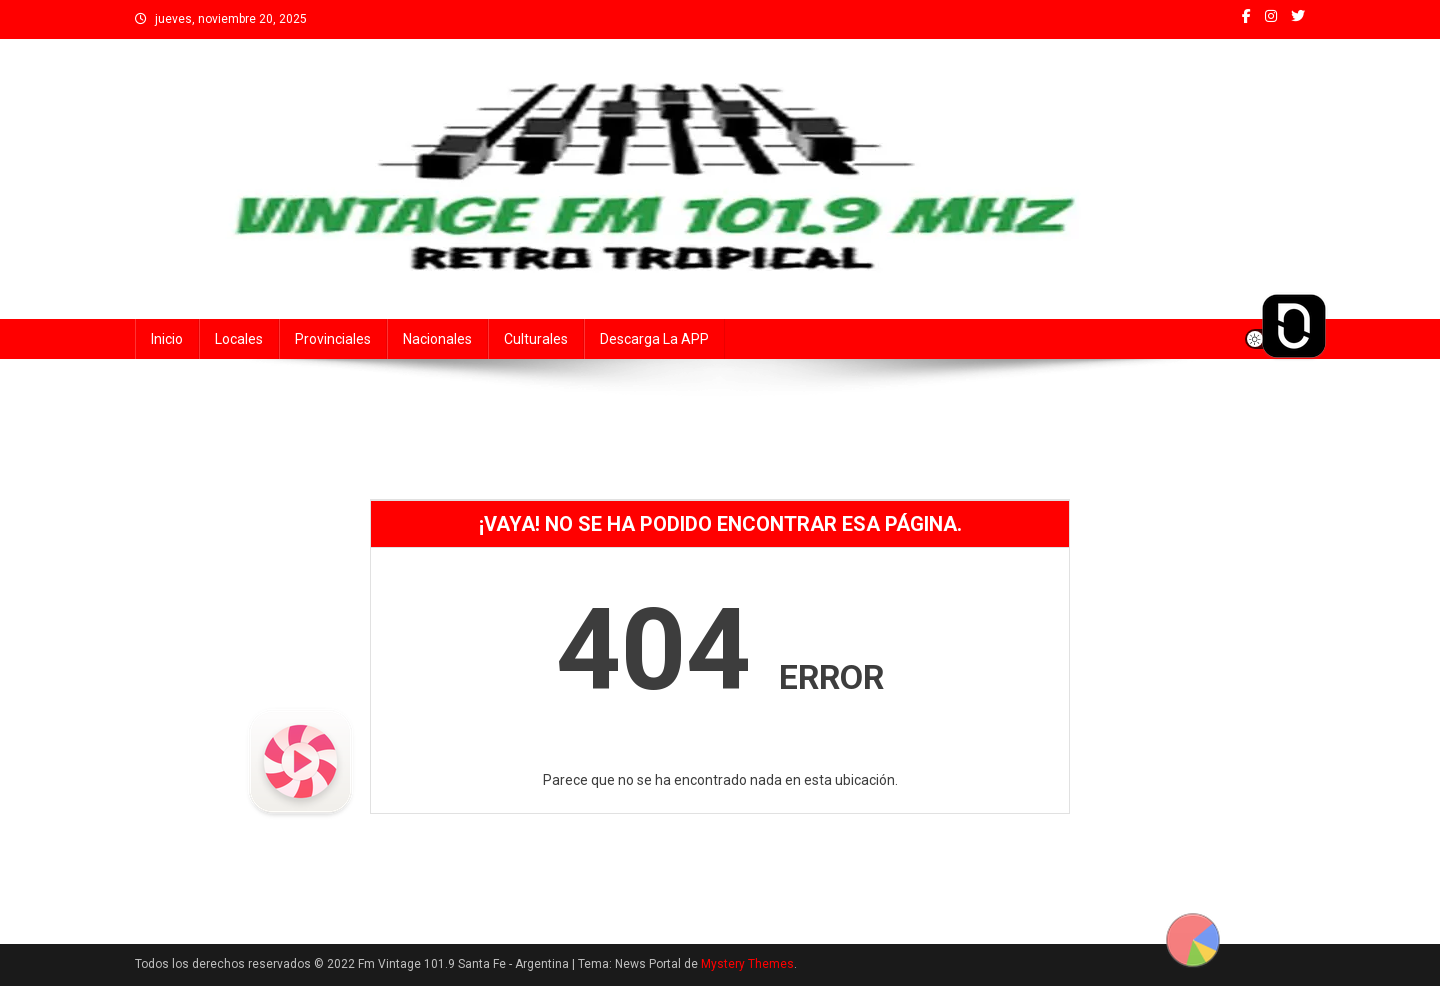  I want to click on open notesnook app, so click(1294, 326).